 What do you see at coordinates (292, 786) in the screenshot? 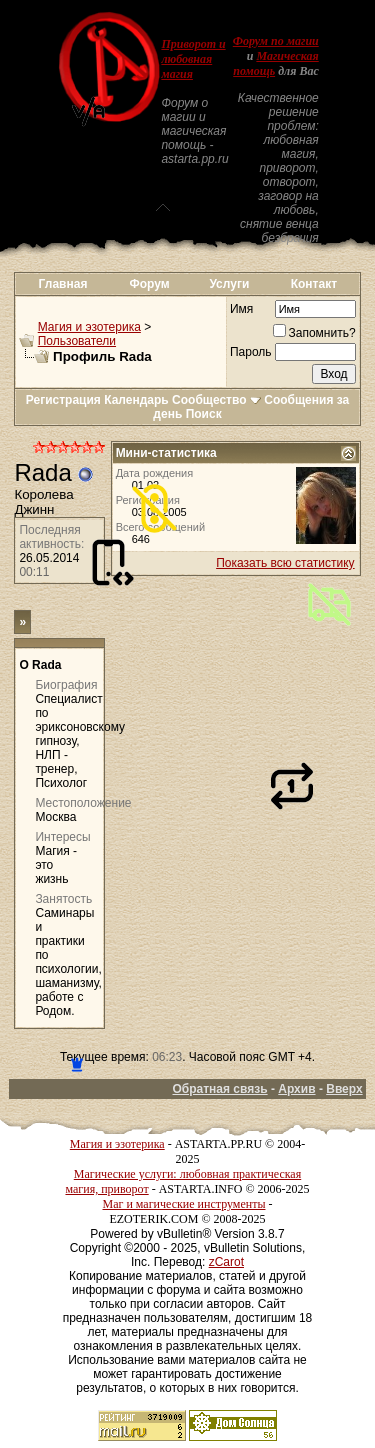
I see `repeat current track once` at bounding box center [292, 786].